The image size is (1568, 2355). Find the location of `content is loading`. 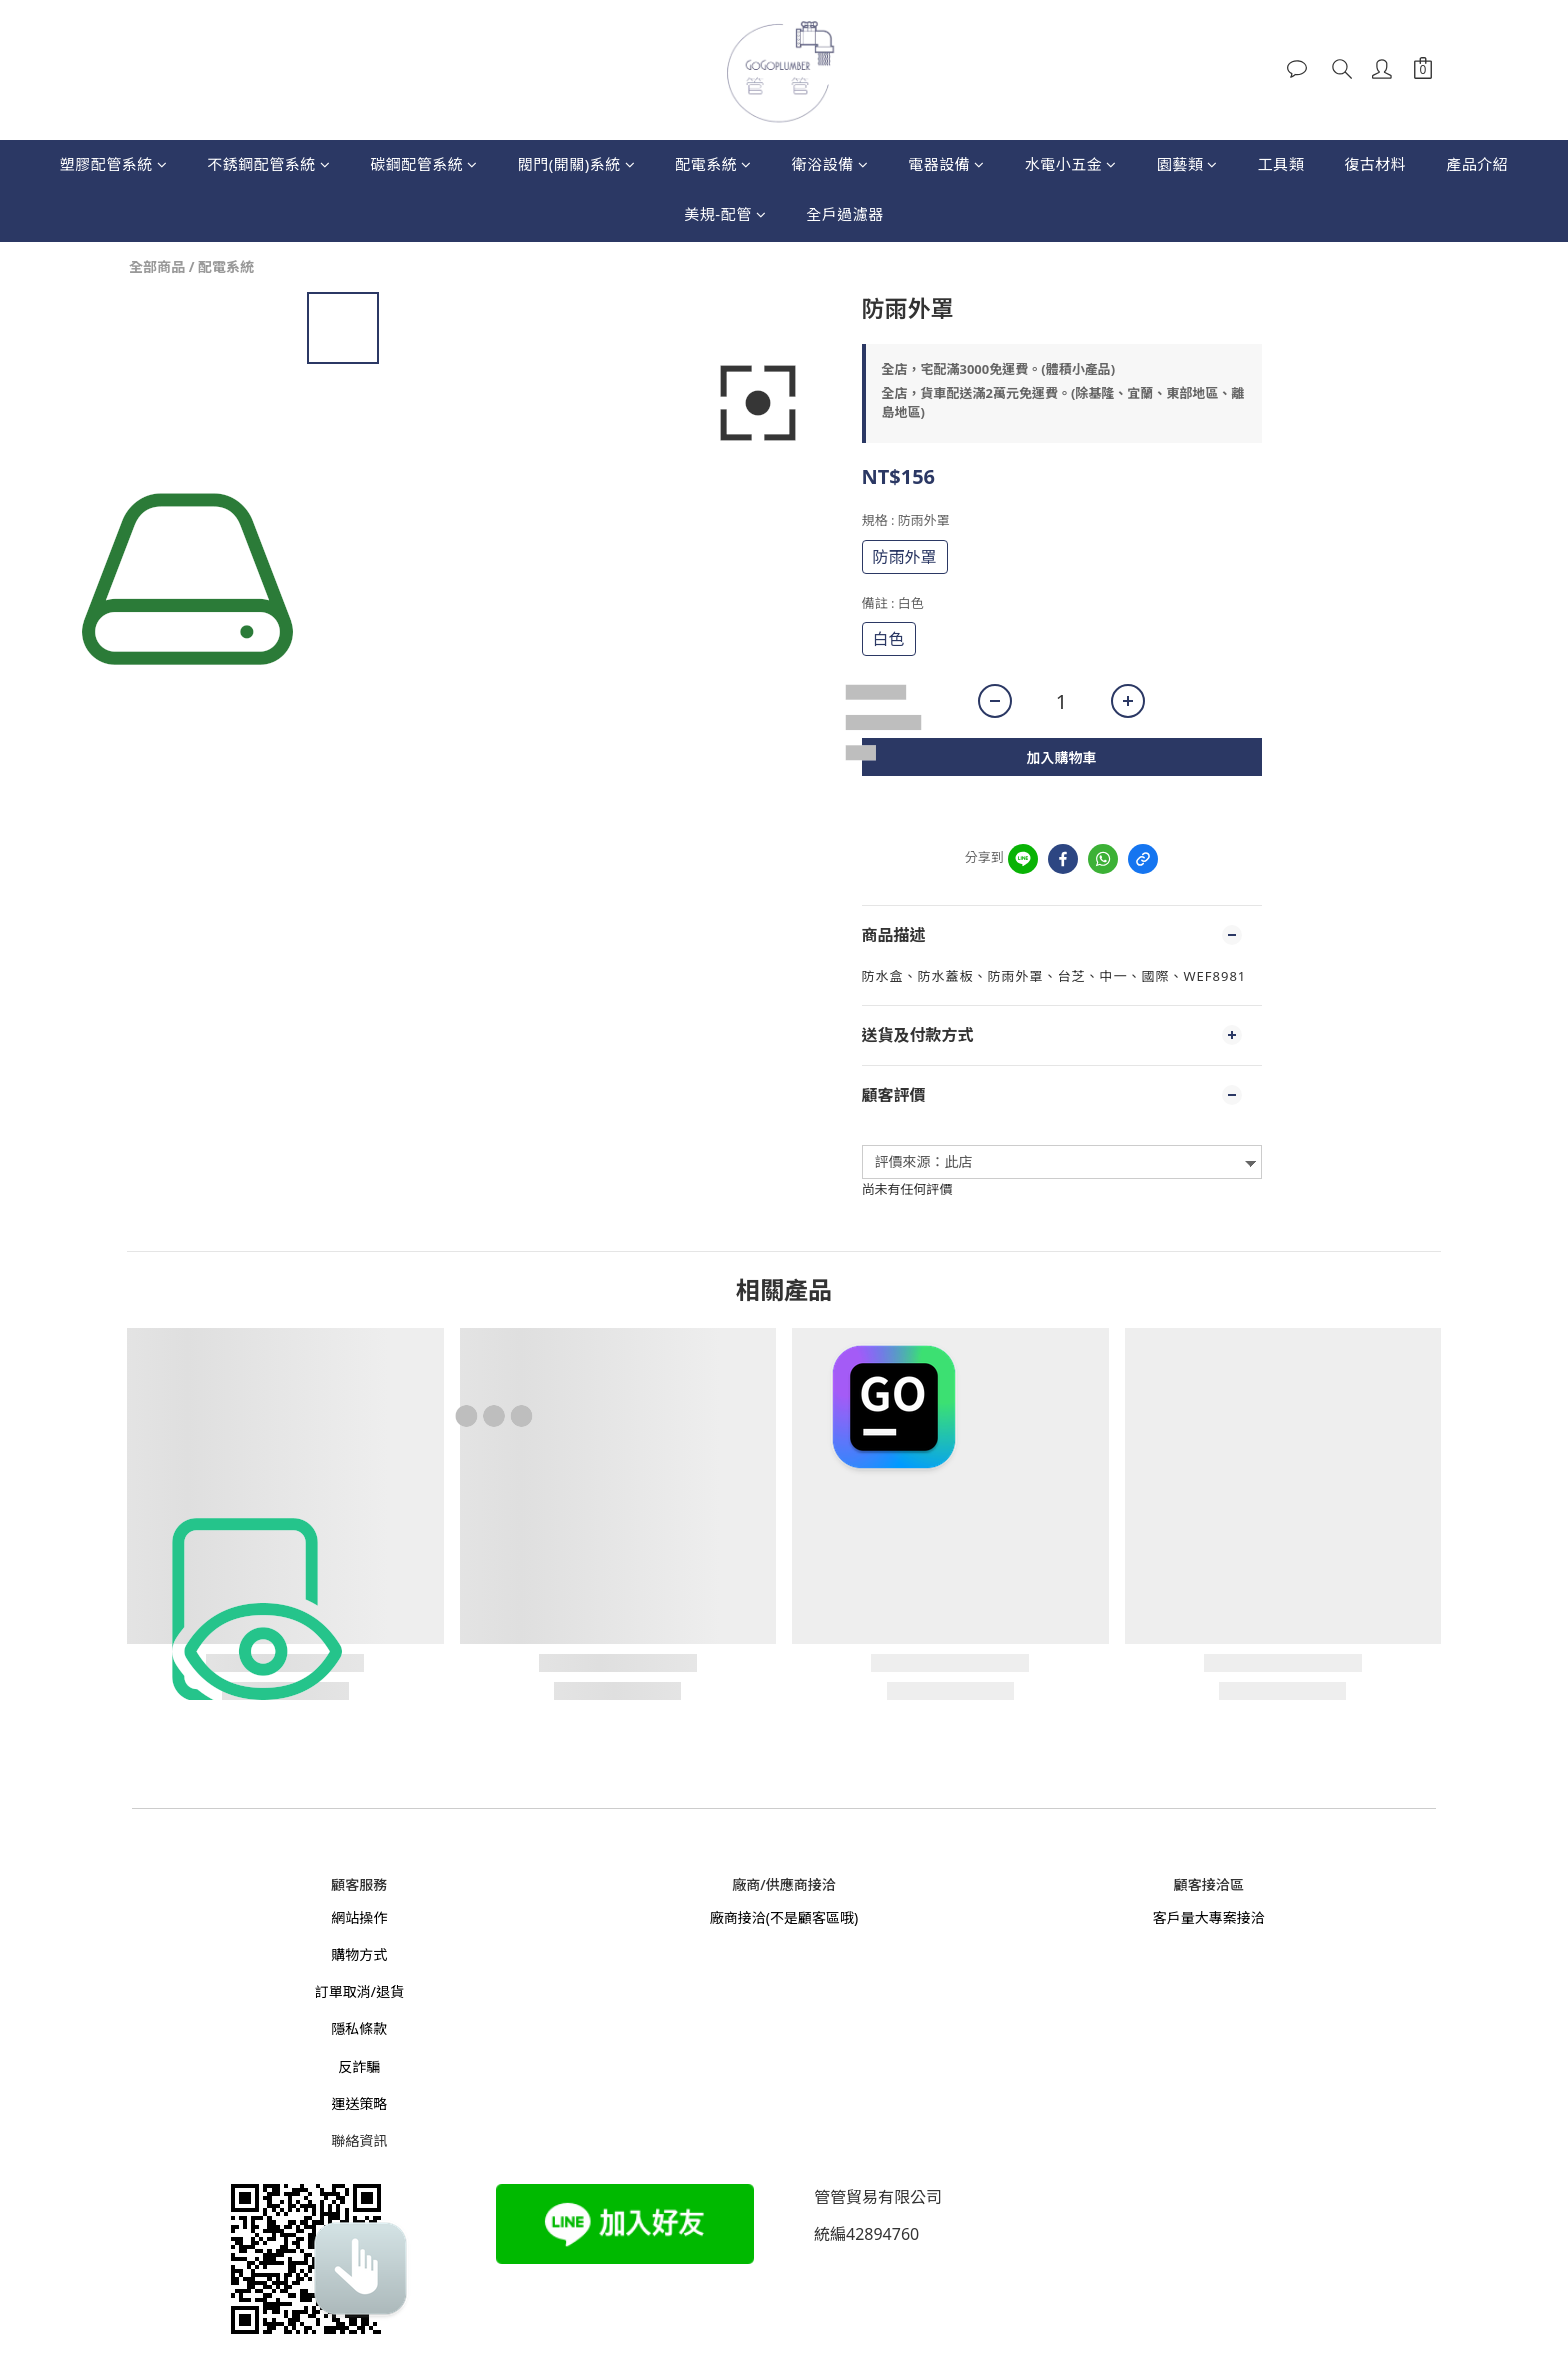

content is loading is located at coordinates (494, 1416).